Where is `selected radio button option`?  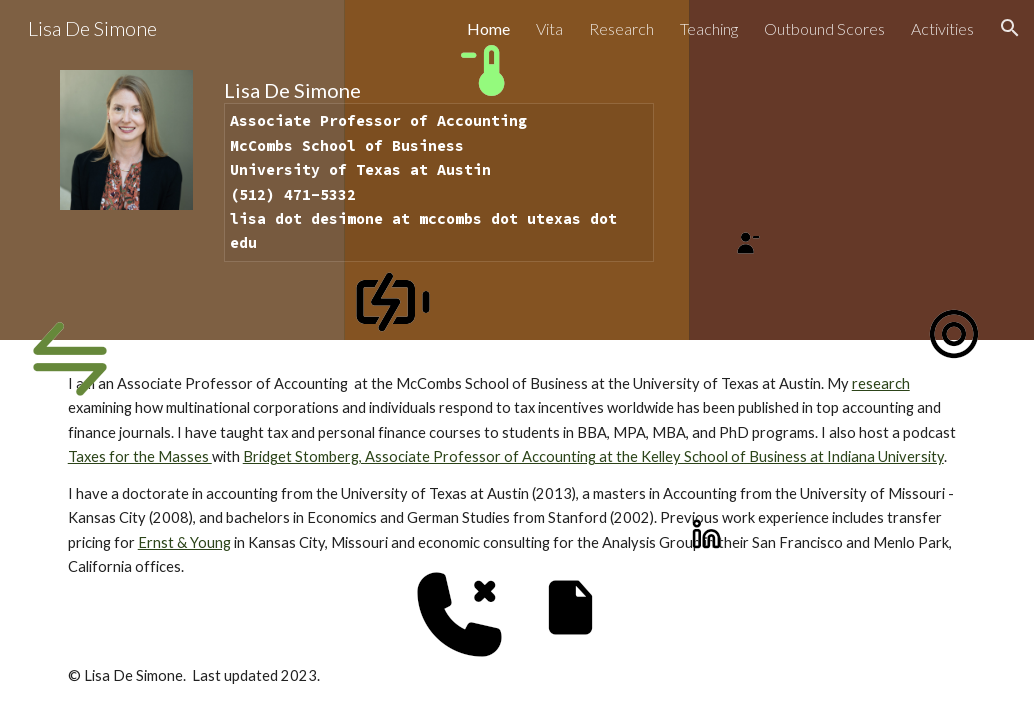 selected radio button option is located at coordinates (954, 334).